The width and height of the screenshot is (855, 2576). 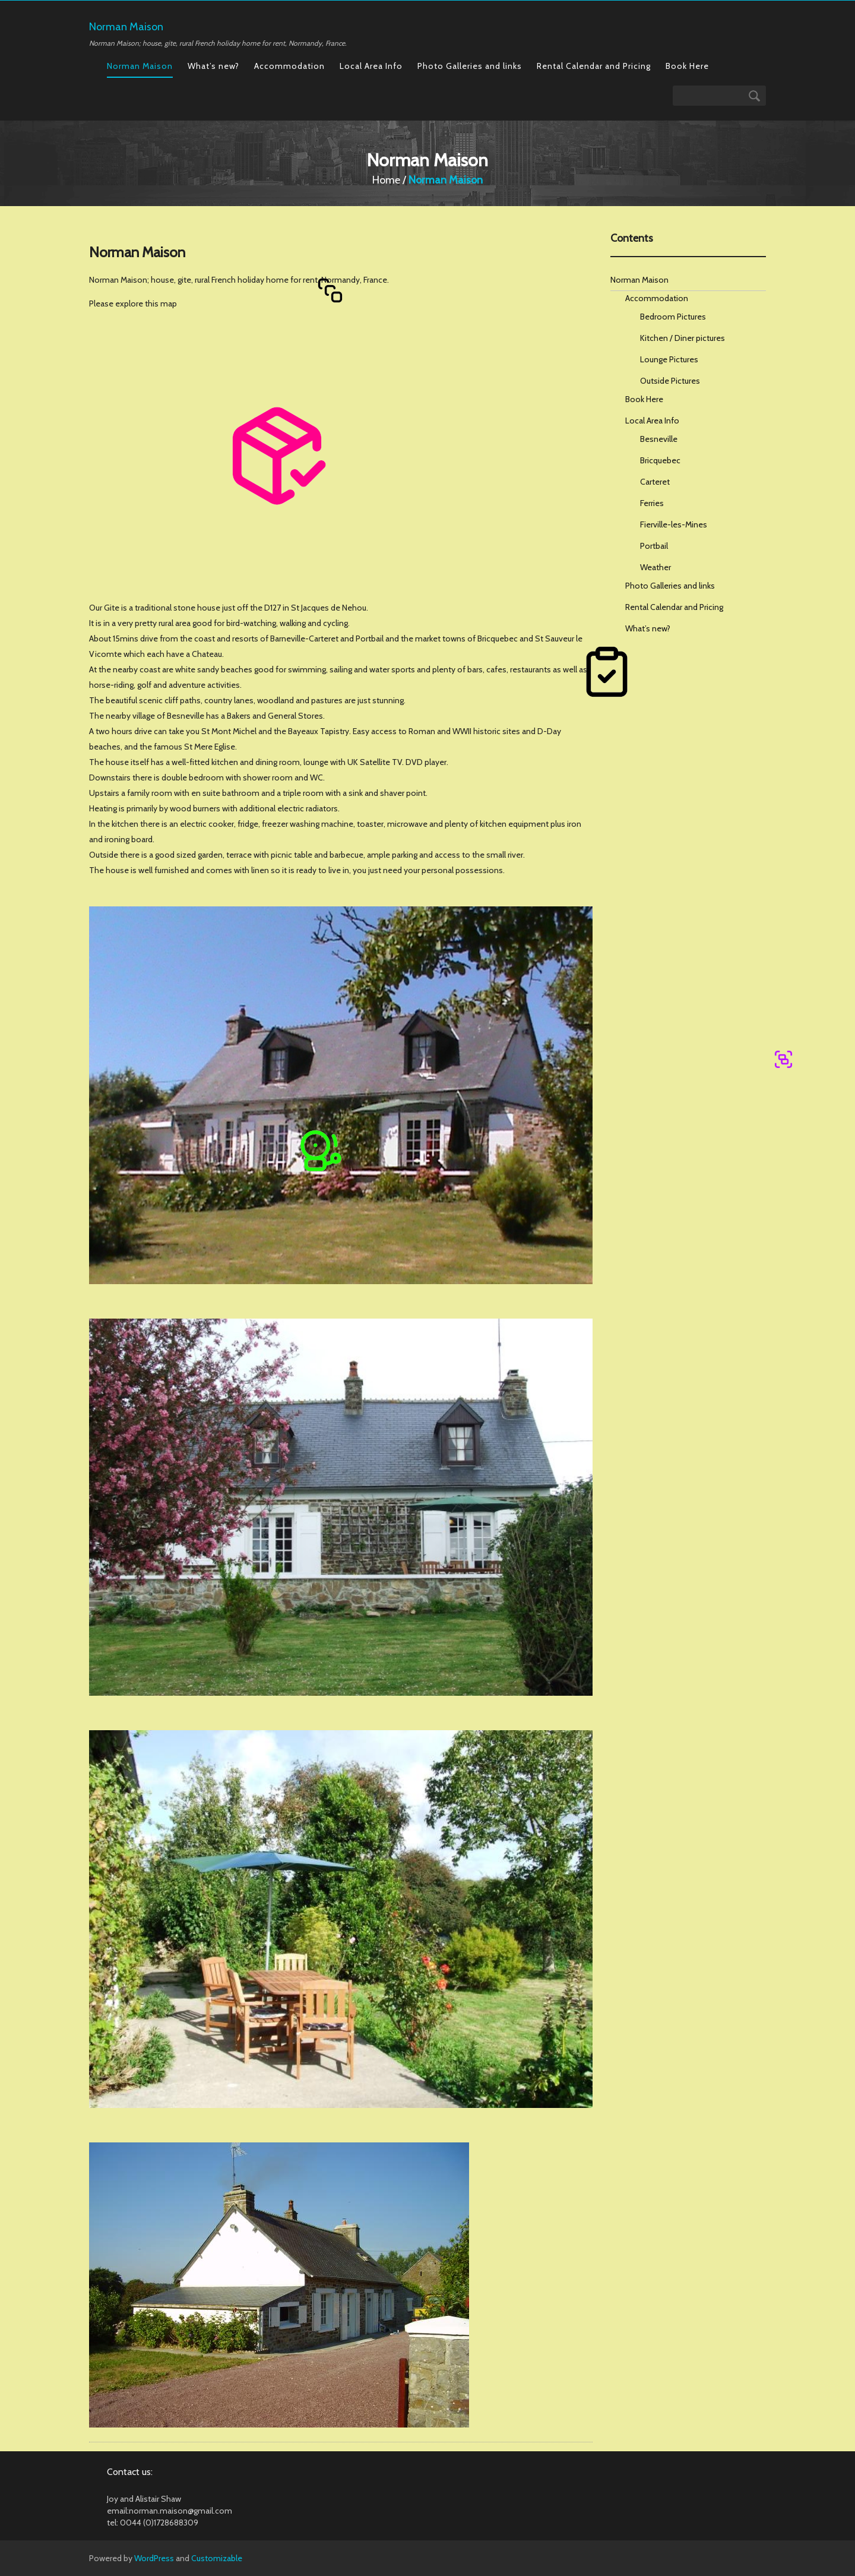 What do you see at coordinates (277, 456) in the screenshot?
I see `order delivered successfully` at bounding box center [277, 456].